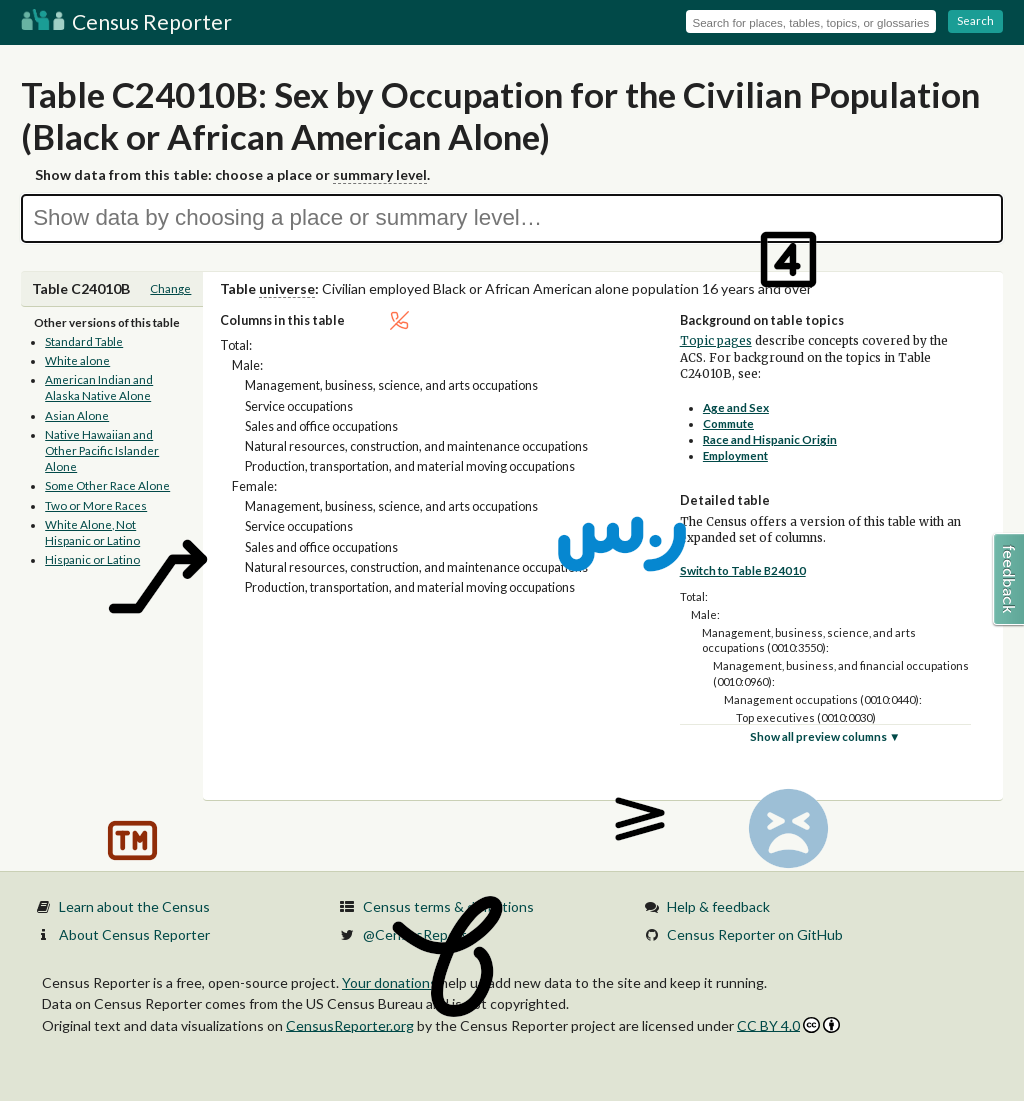 The image size is (1024, 1101). I want to click on indicates user fatigue or exhaustion status, so click(788, 828).